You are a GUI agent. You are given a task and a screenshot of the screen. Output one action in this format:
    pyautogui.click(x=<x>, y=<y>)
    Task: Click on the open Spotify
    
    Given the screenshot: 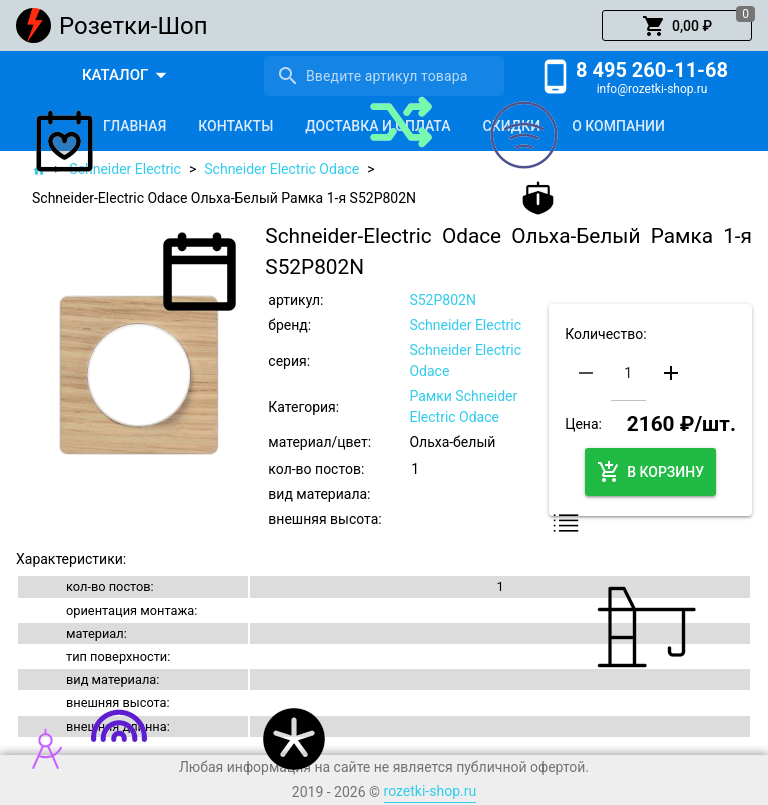 What is the action you would take?
    pyautogui.click(x=524, y=135)
    